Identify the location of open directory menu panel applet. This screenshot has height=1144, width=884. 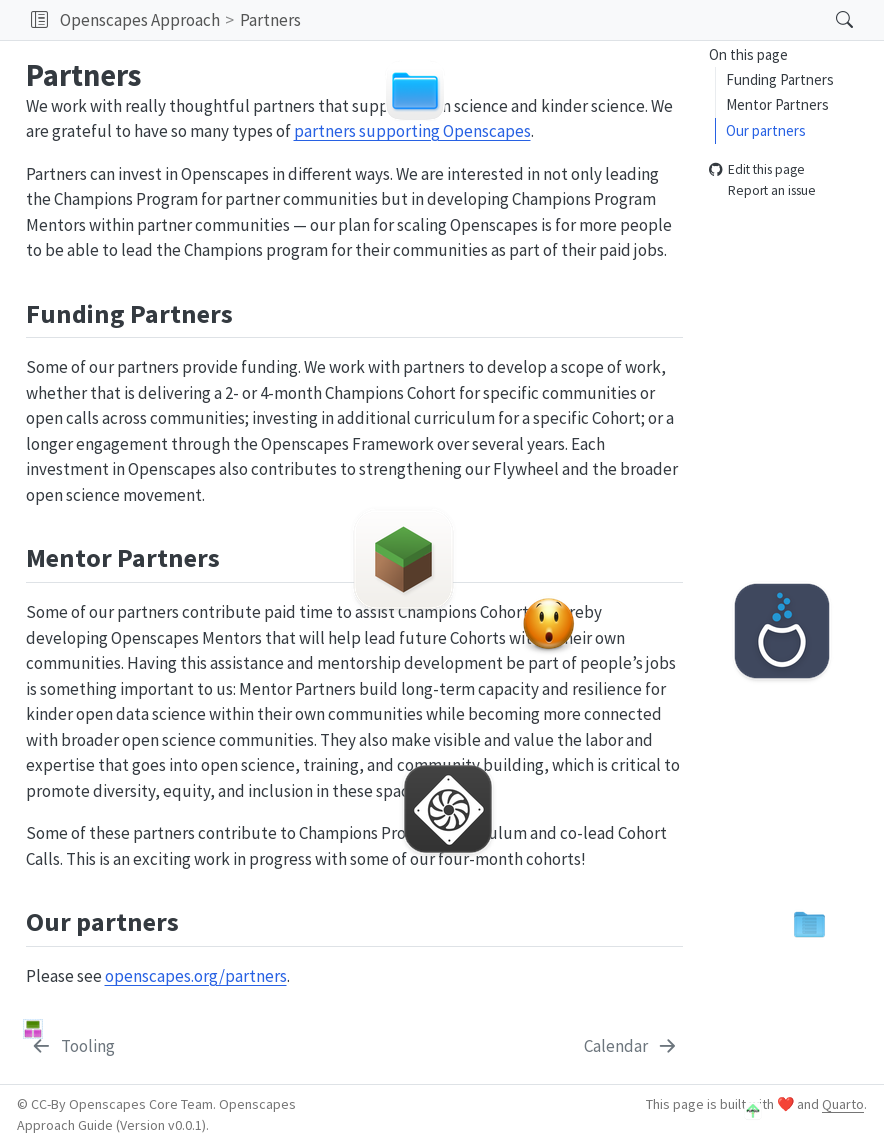
(809, 924).